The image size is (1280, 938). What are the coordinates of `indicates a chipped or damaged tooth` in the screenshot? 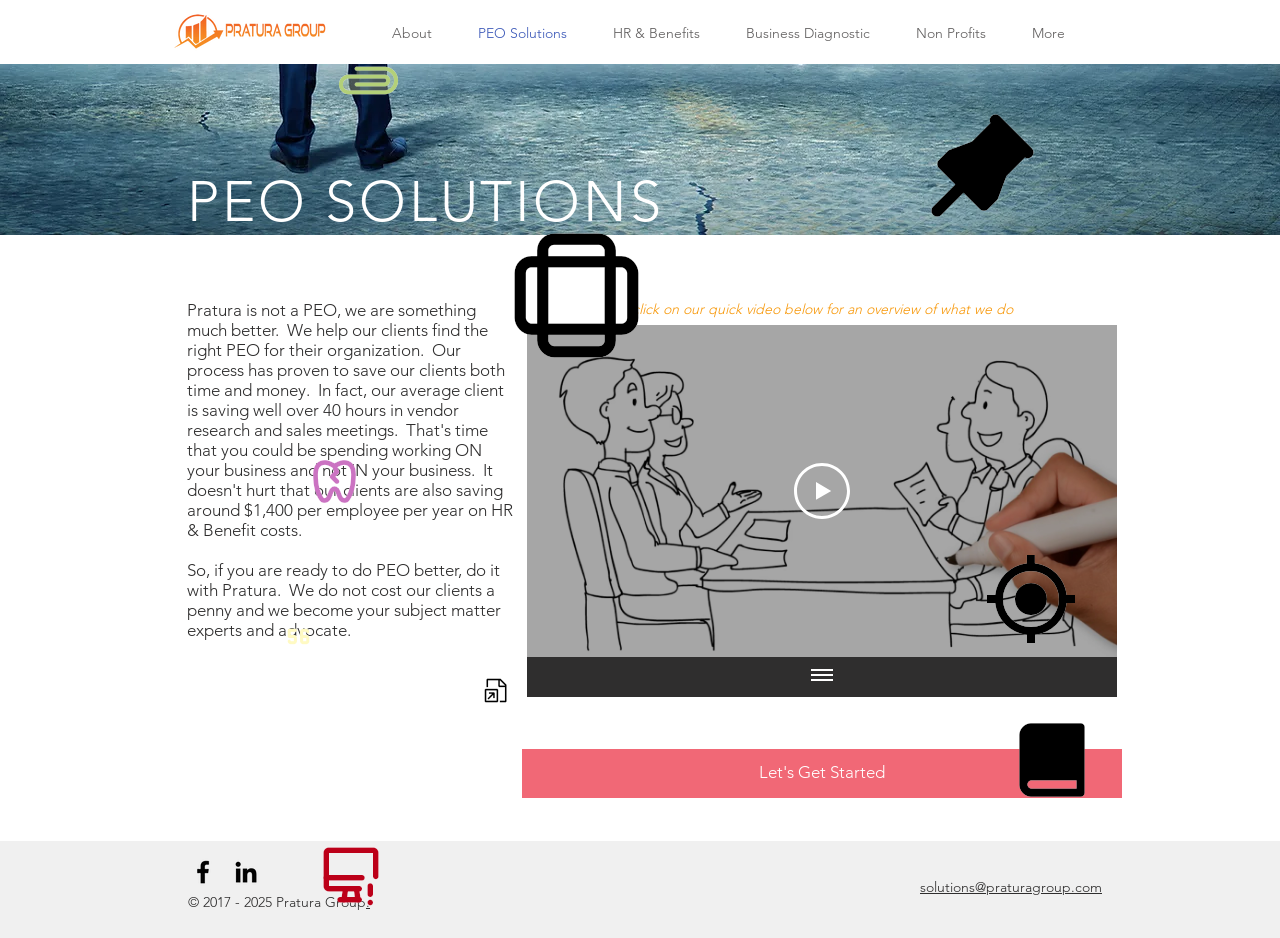 It's located at (334, 481).